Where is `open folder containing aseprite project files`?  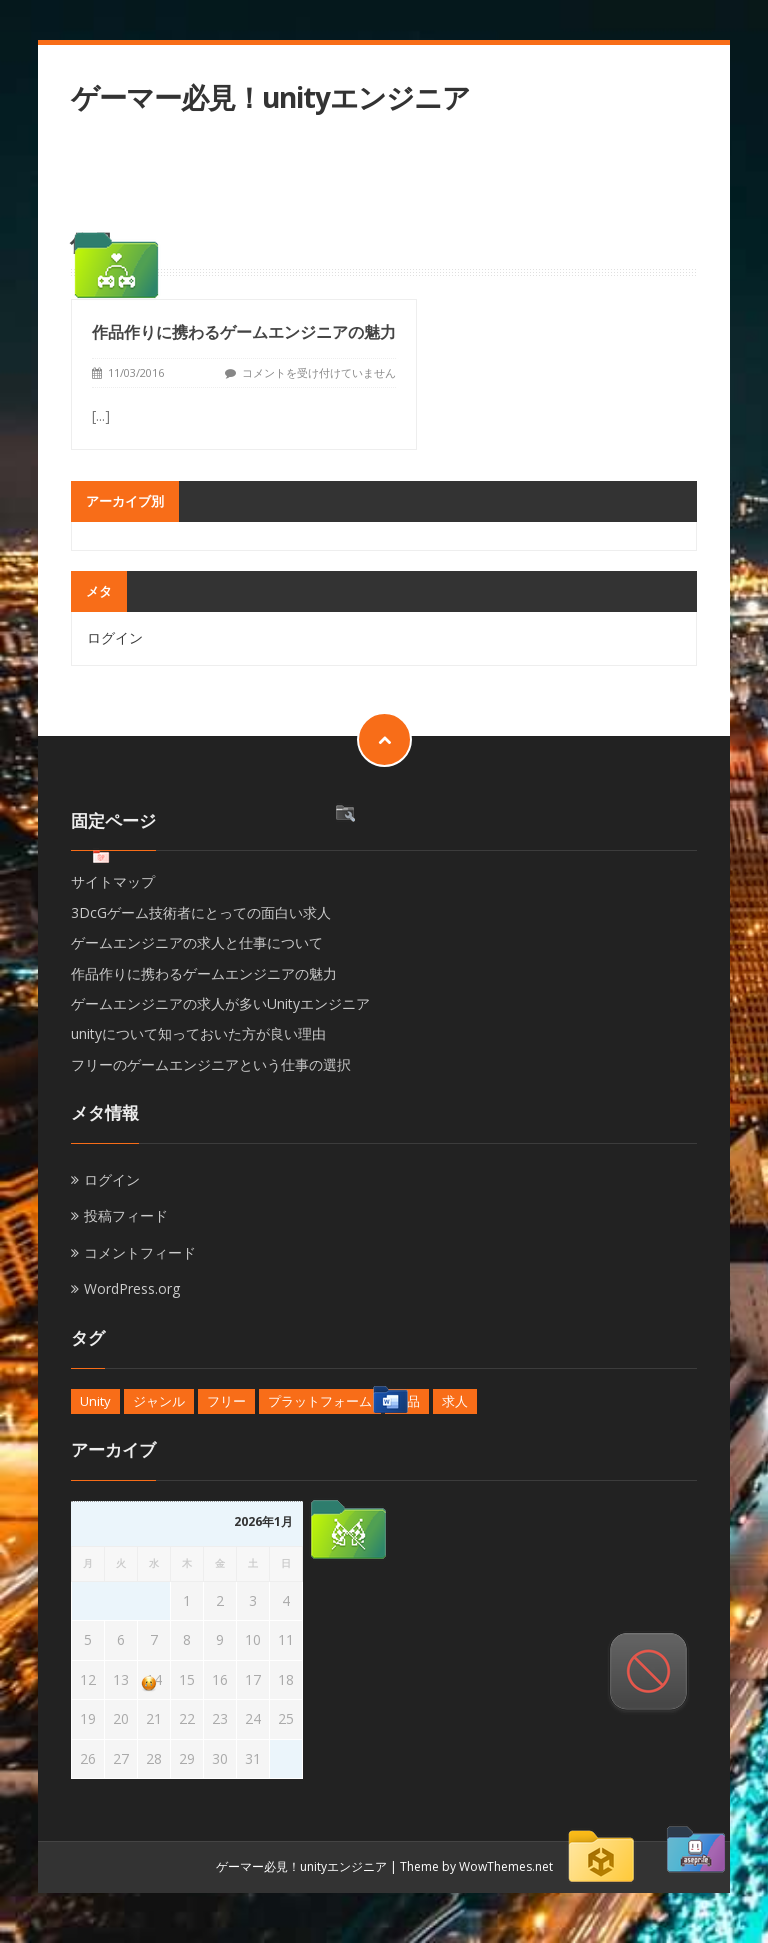 open folder containing aseprite project files is located at coordinates (696, 1851).